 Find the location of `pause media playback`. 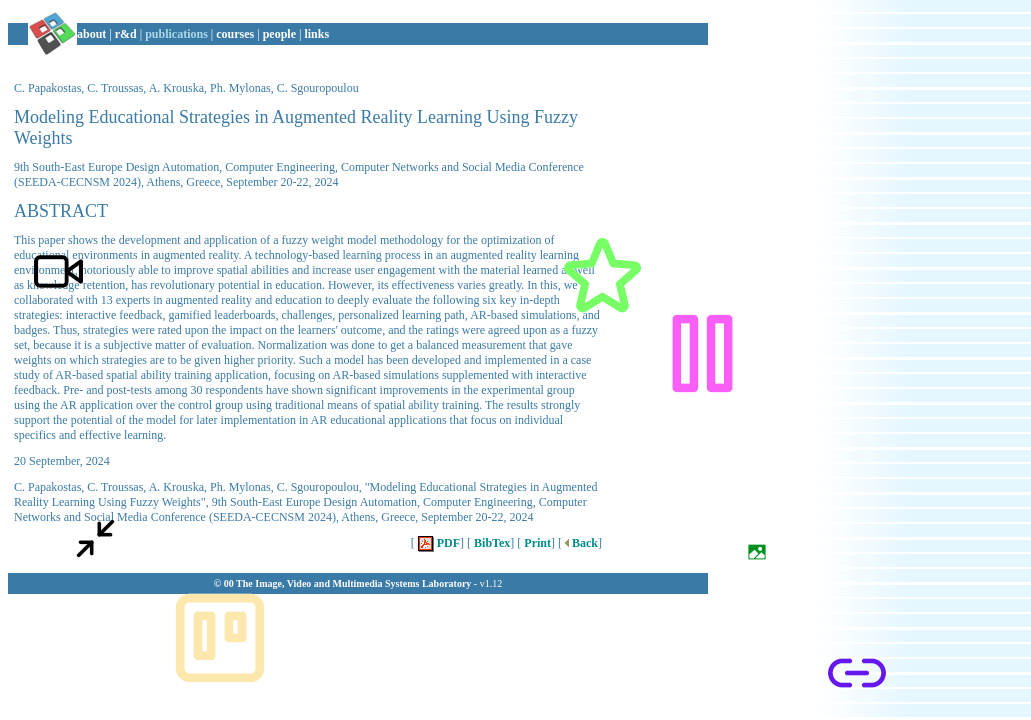

pause media playback is located at coordinates (702, 353).